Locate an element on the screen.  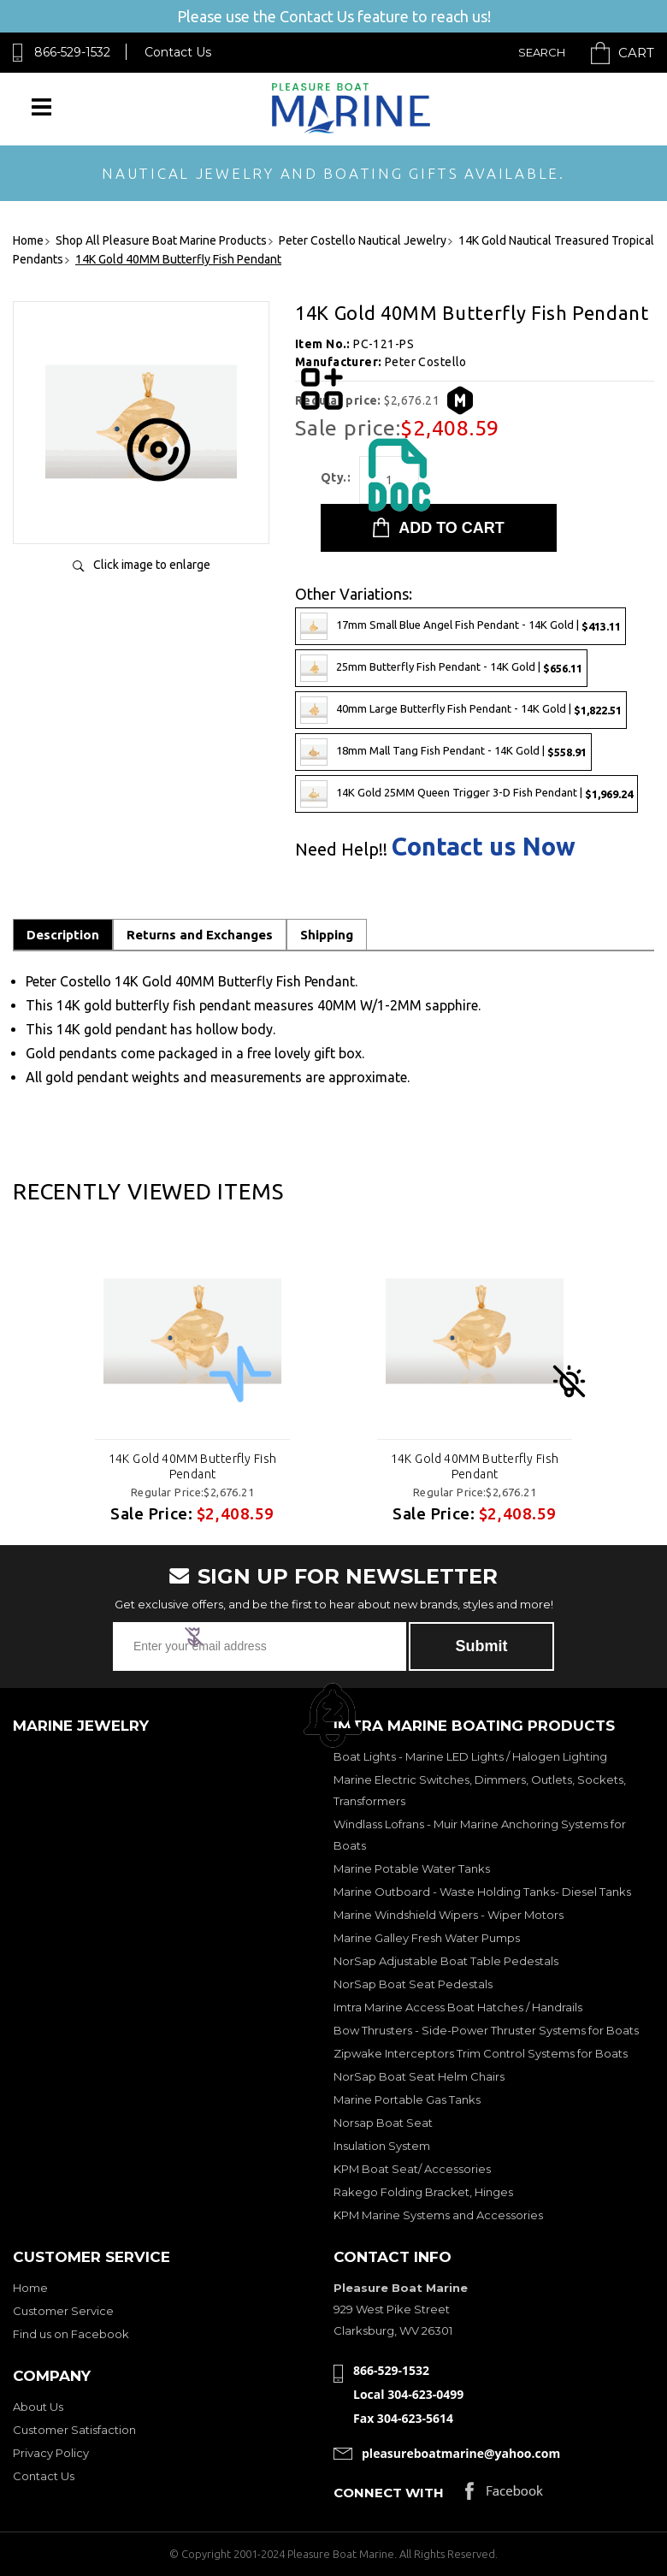
snooze notifications is located at coordinates (333, 1715).